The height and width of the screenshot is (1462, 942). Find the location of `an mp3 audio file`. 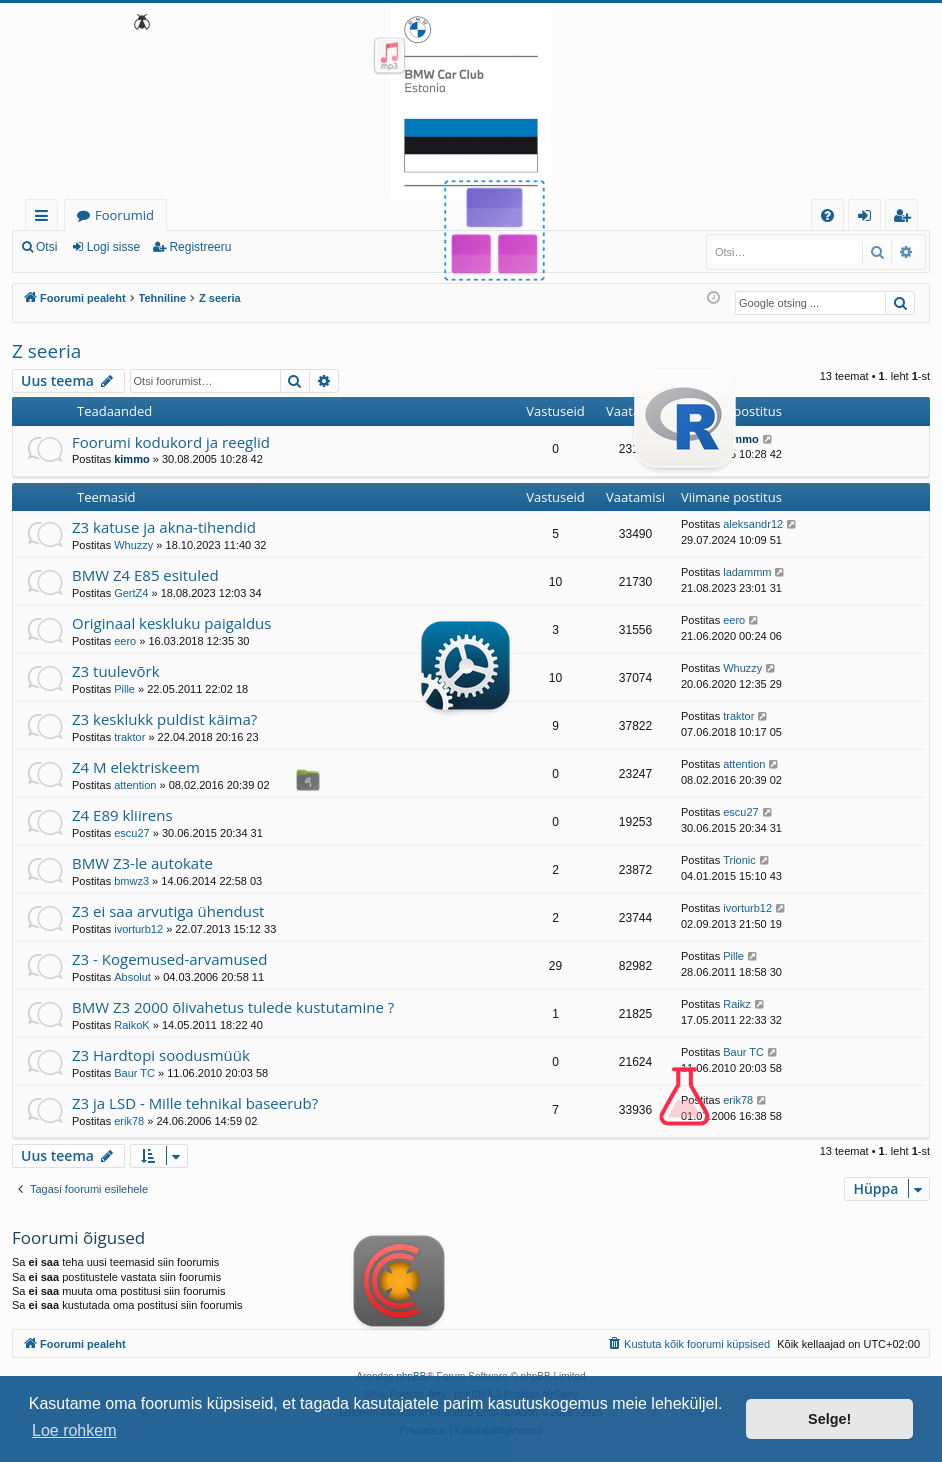

an mp3 audio file is located at coordinates (389, 55).